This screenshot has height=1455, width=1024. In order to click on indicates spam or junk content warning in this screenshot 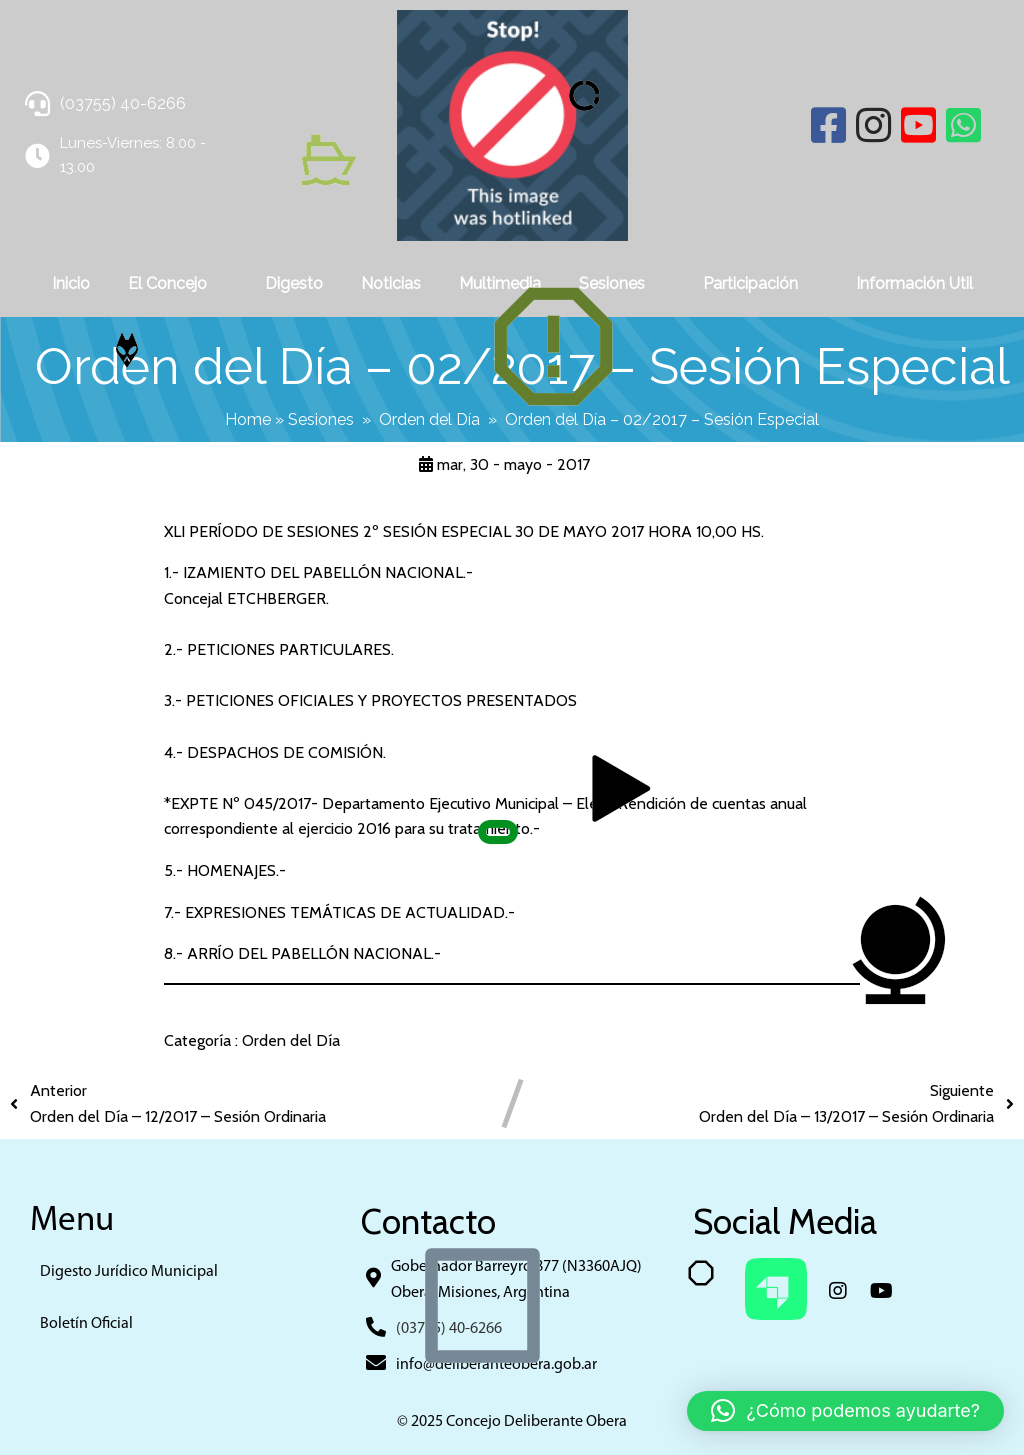, I will do `click(553, 346)`.